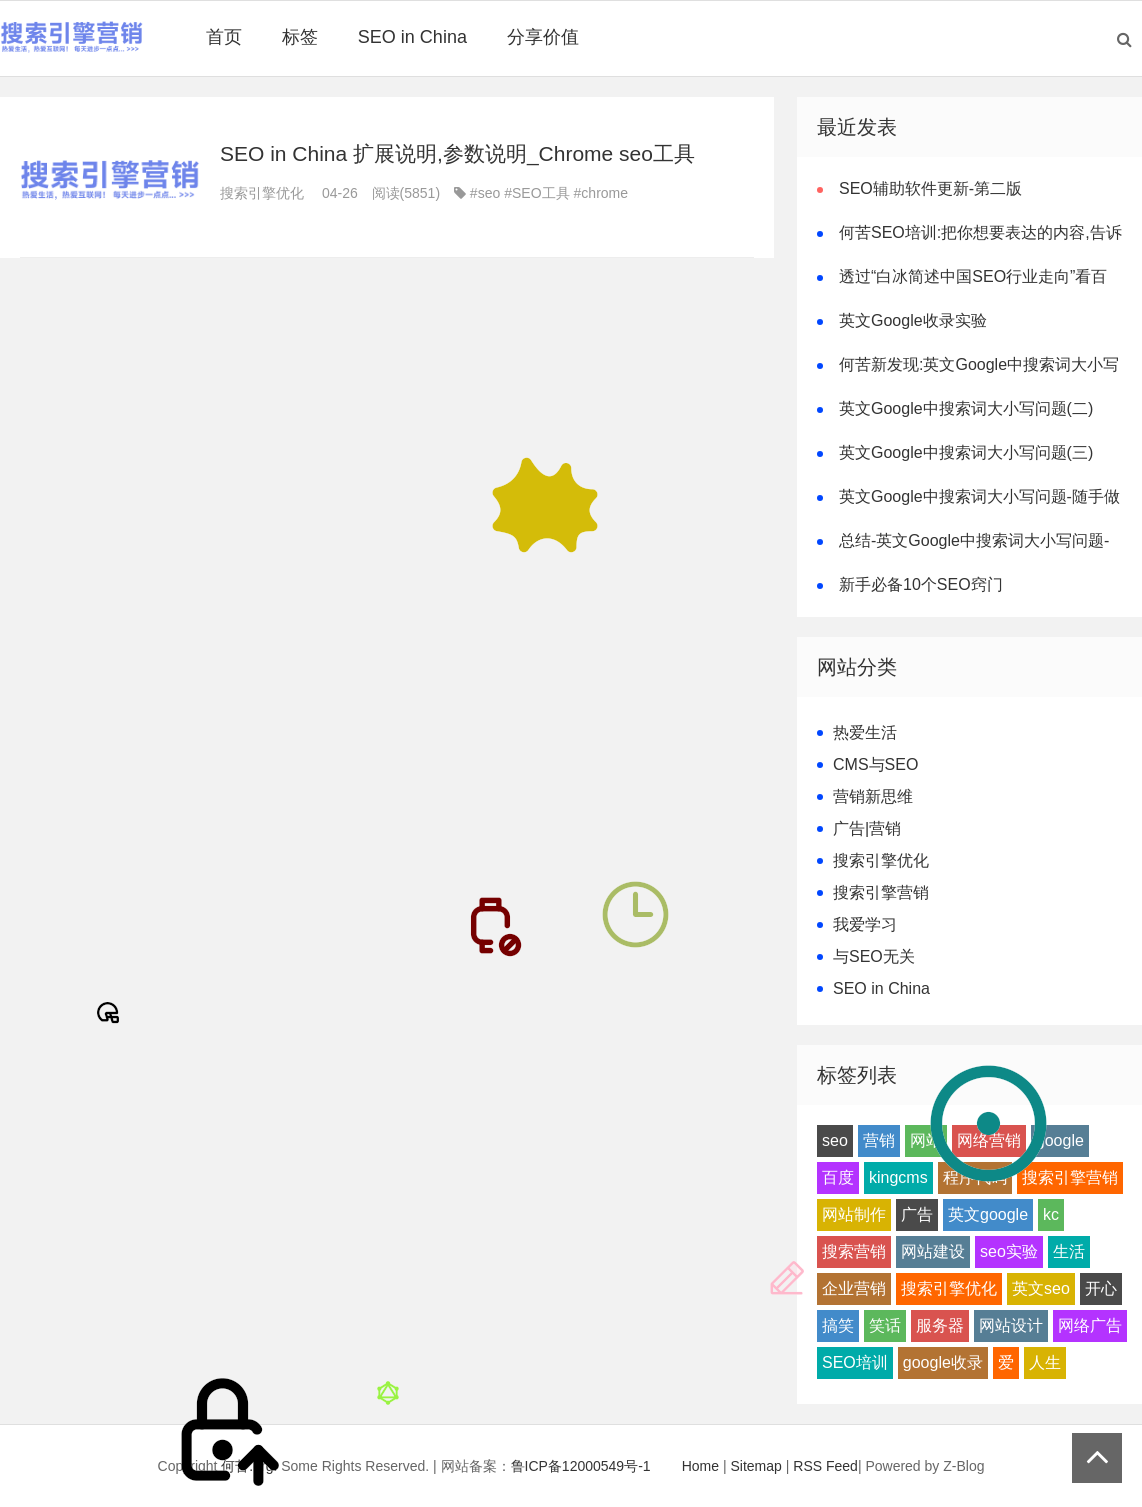 This screenshot has height=1507, width=1142. What do you see at coordinates (108, 1013) in the screenshot?
I see `access football or sports content` at bounding box center [108, 1013].